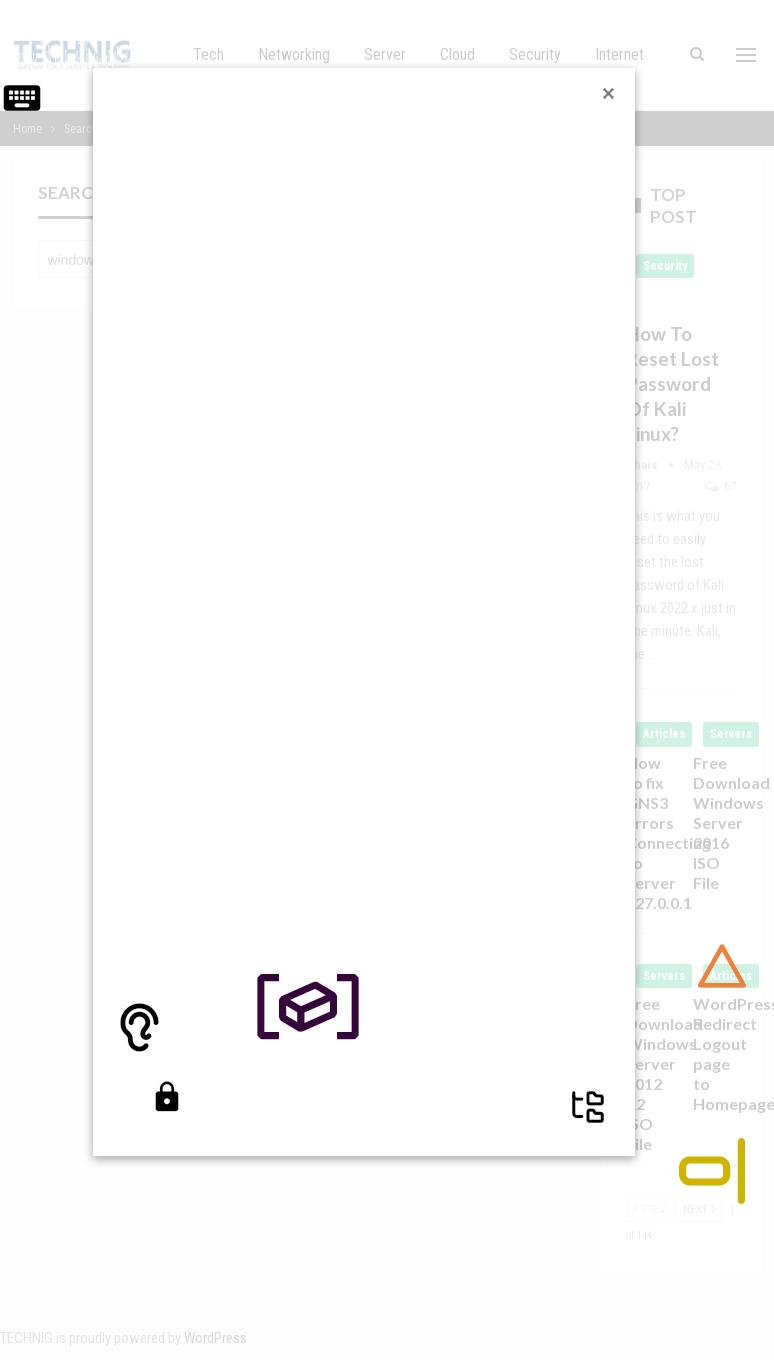 The width and height of the screenshot is (774, 1360). I want to click on access audio or hearing settings, so click(139, 1027).